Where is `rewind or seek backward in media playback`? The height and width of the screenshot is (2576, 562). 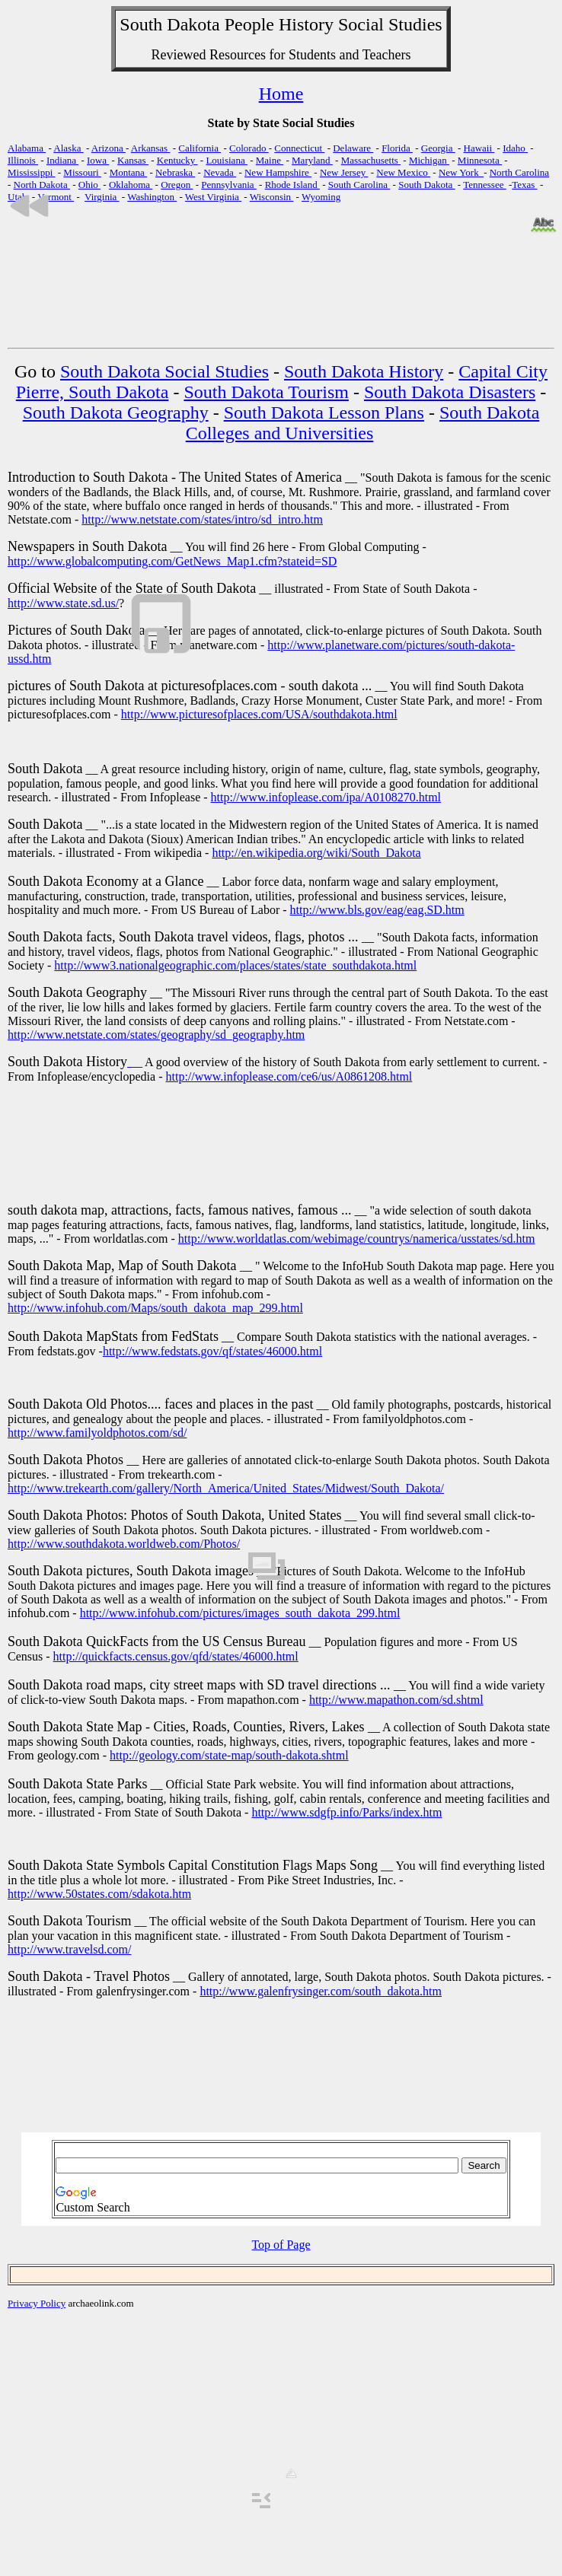
rewind or seek backward in media playback is located at coordinates (29, 205).